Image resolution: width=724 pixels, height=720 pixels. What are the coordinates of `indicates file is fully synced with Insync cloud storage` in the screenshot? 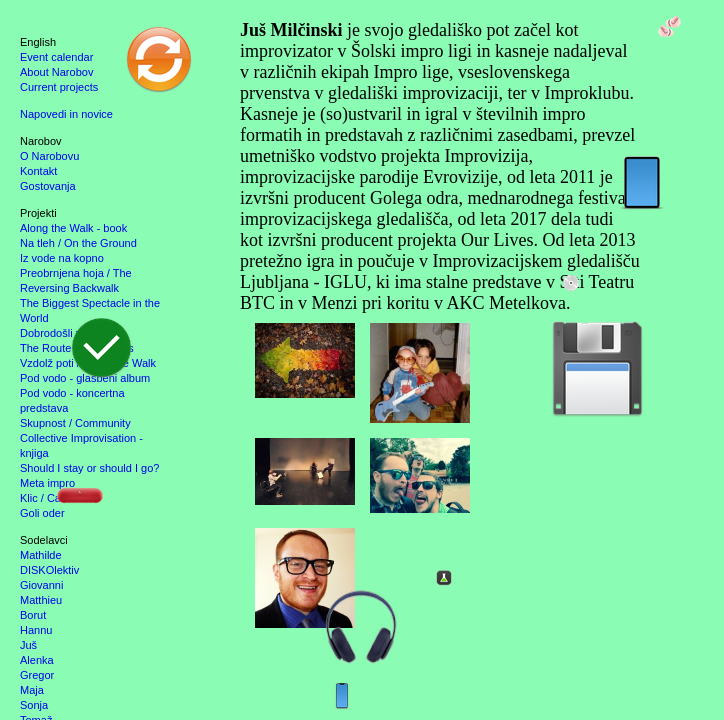 It's located at (101, 347).